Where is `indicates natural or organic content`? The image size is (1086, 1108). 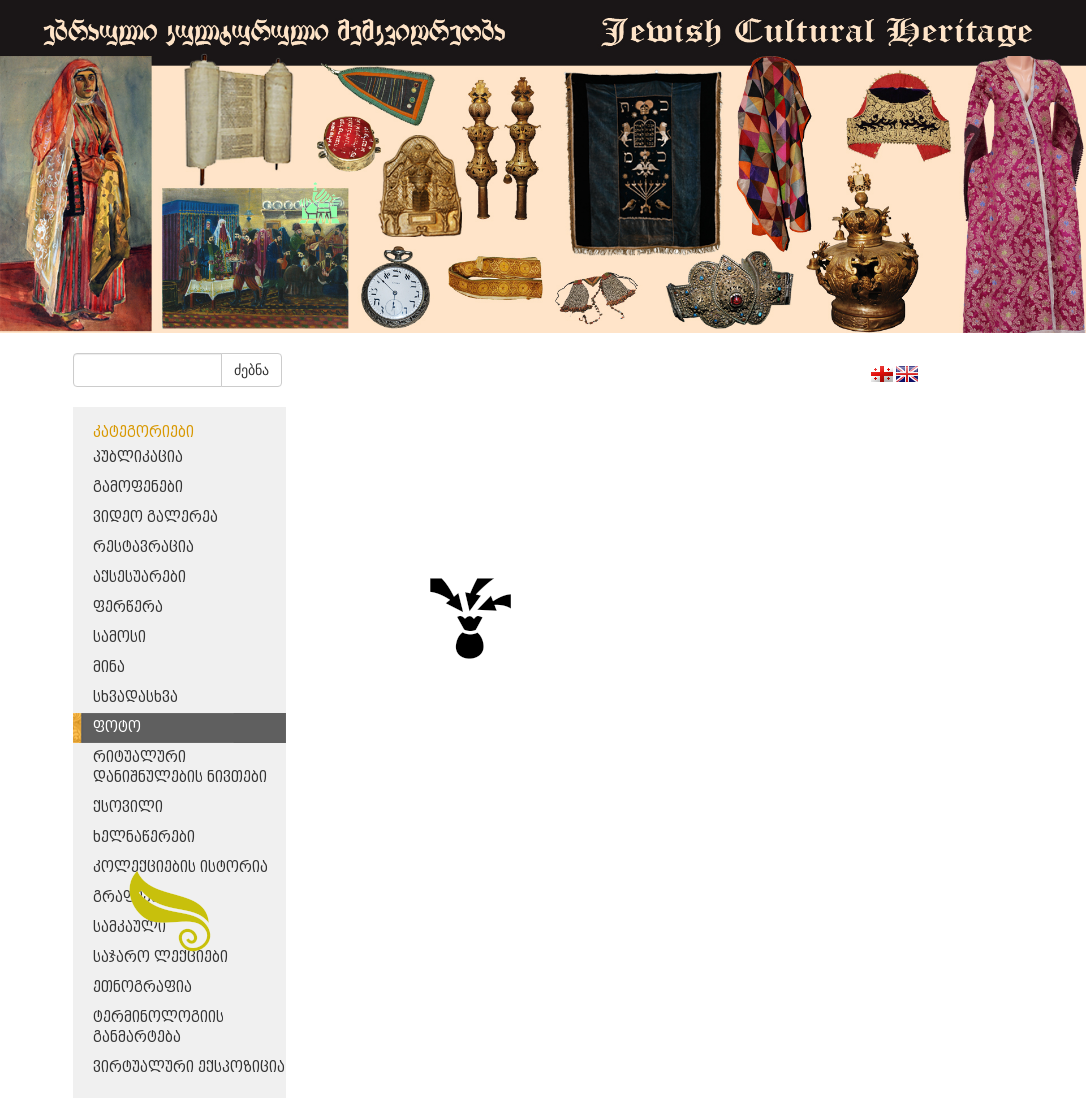 indicates natural or organic content is located at coordinates (170, 911).